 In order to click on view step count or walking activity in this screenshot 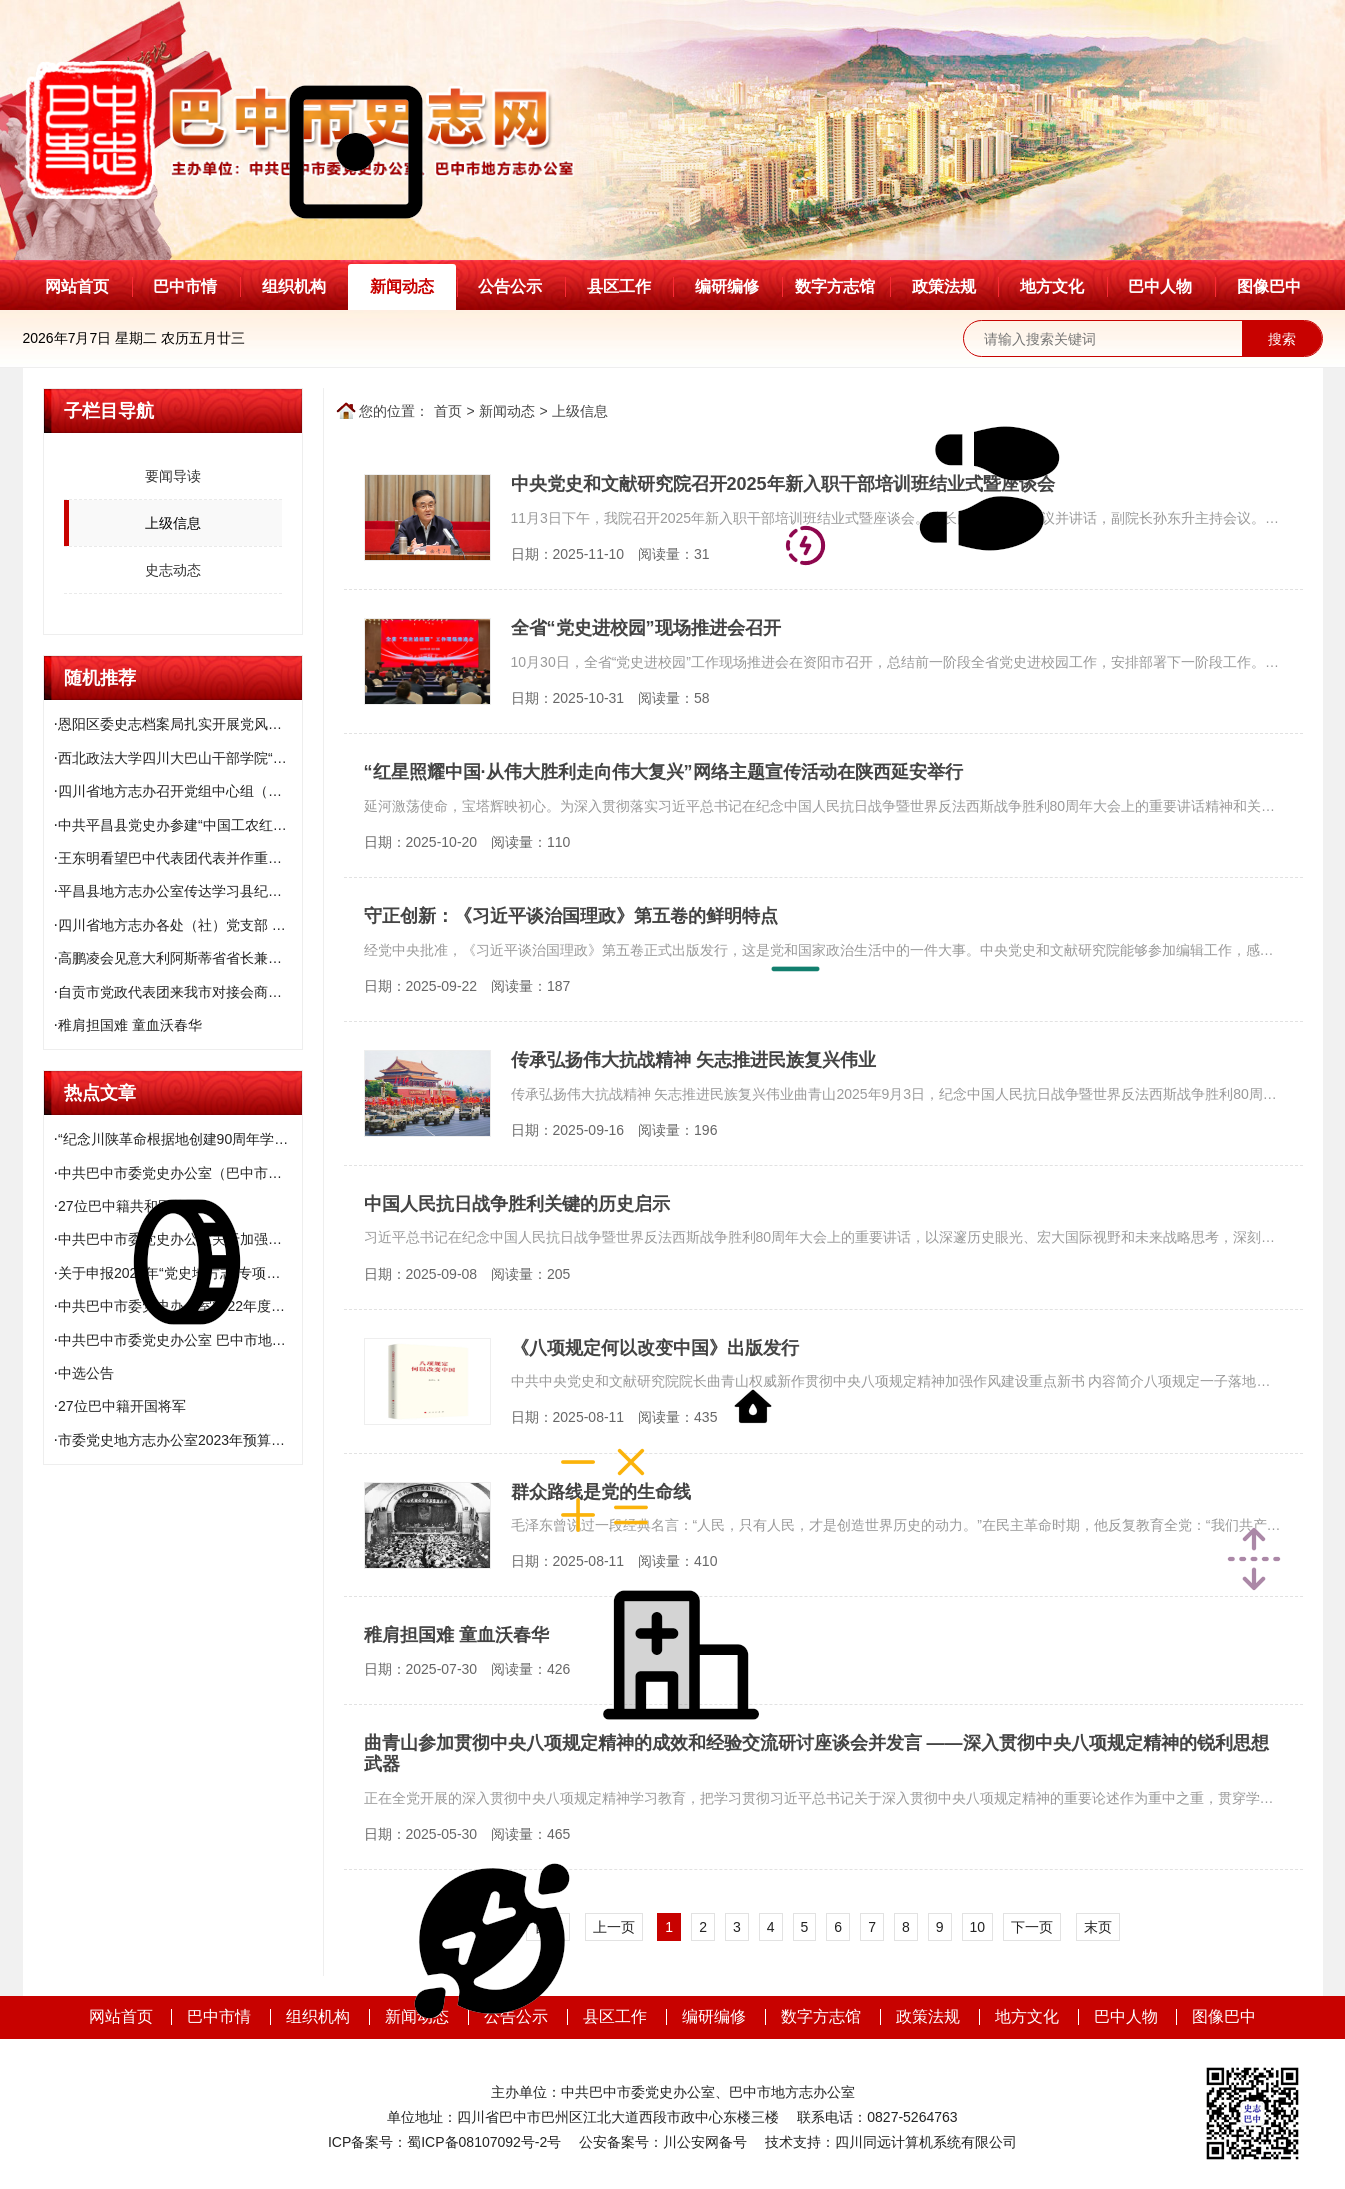, I will do `click(989, 488)`.